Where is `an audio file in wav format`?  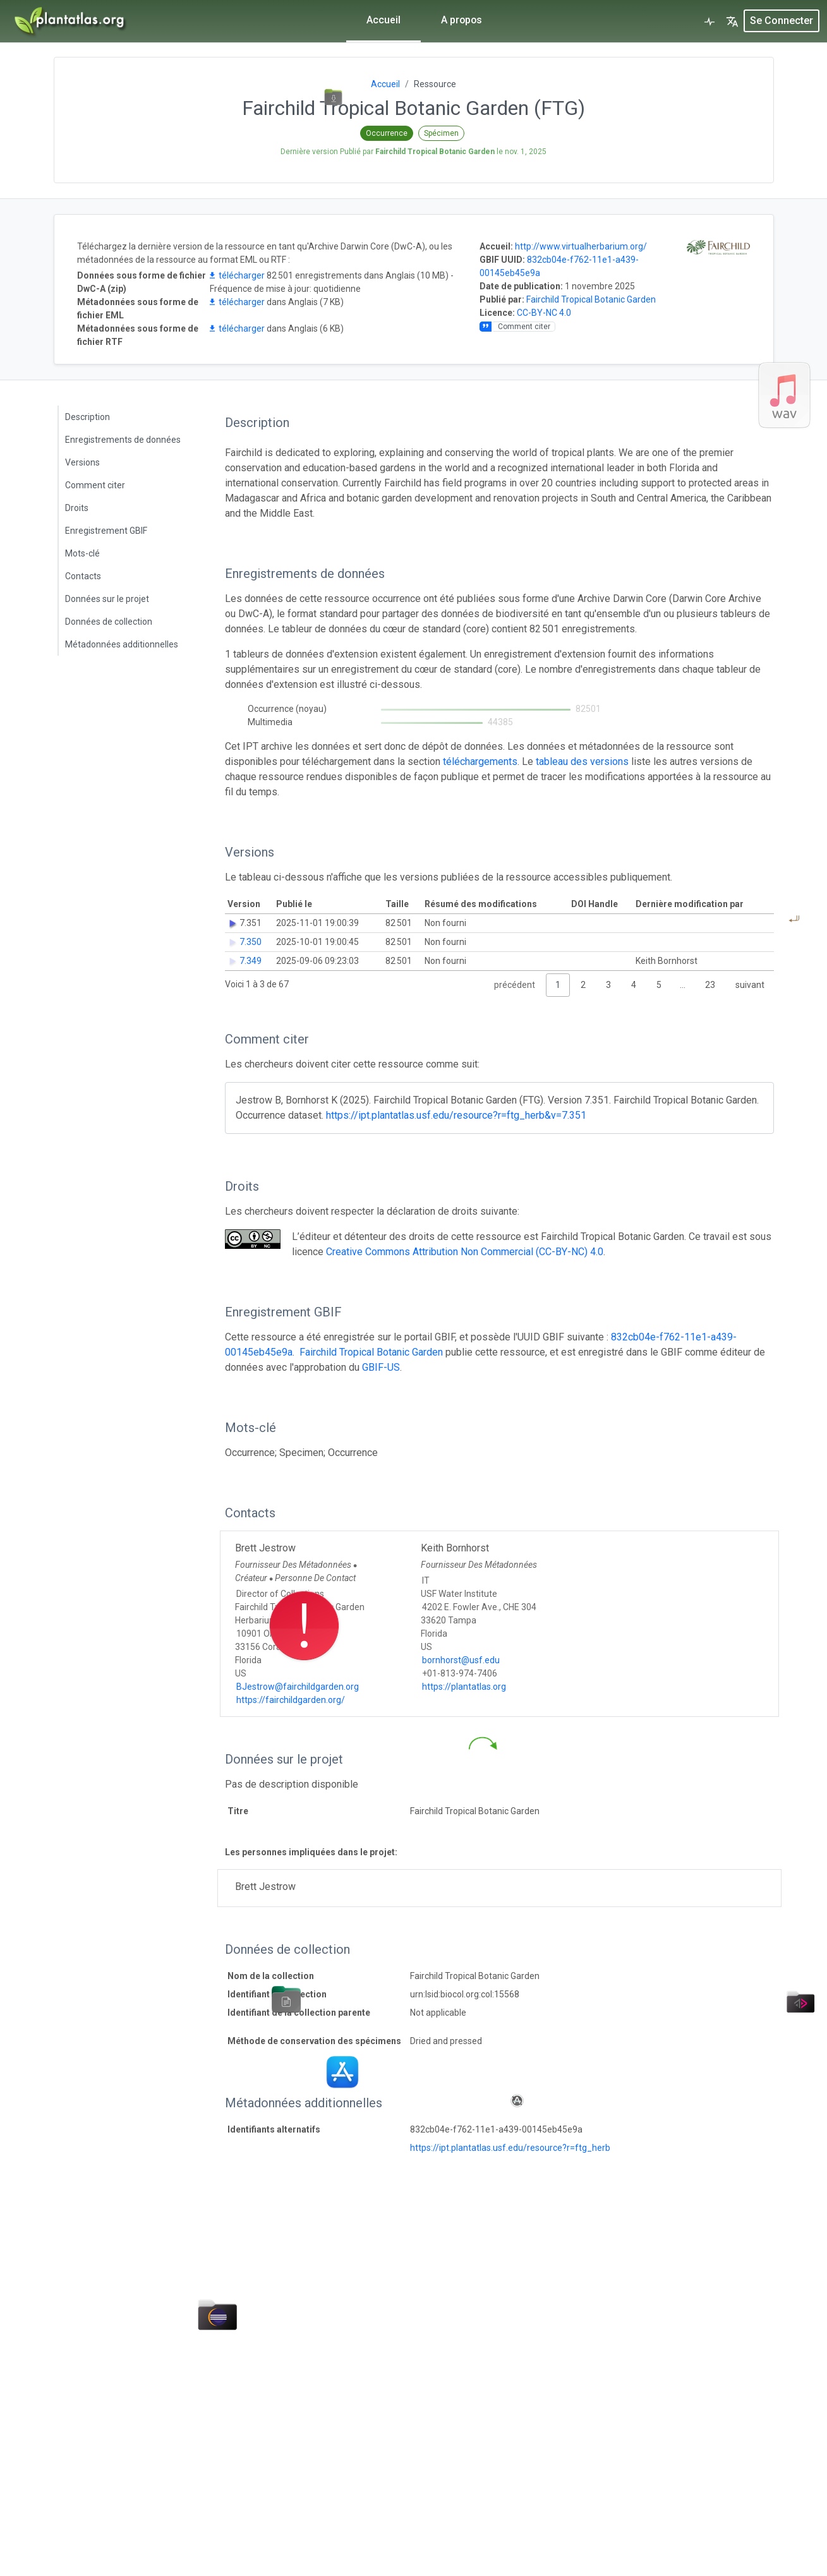 an audio file in wav format is located at coordinates (784, 395).